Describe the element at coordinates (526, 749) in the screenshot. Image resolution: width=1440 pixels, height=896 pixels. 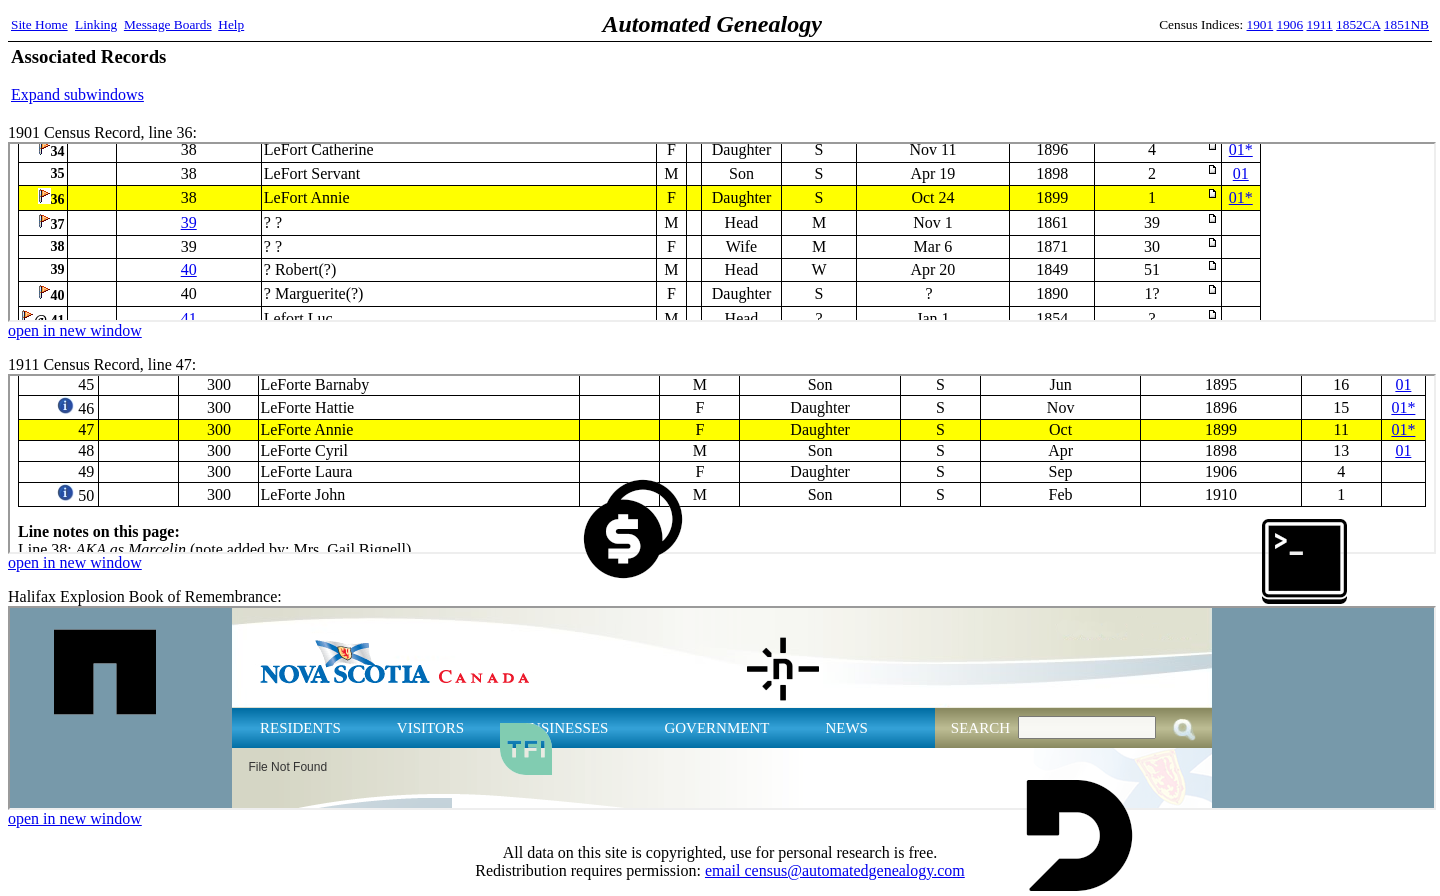
I see `open transport for ireland app or website` at that location.